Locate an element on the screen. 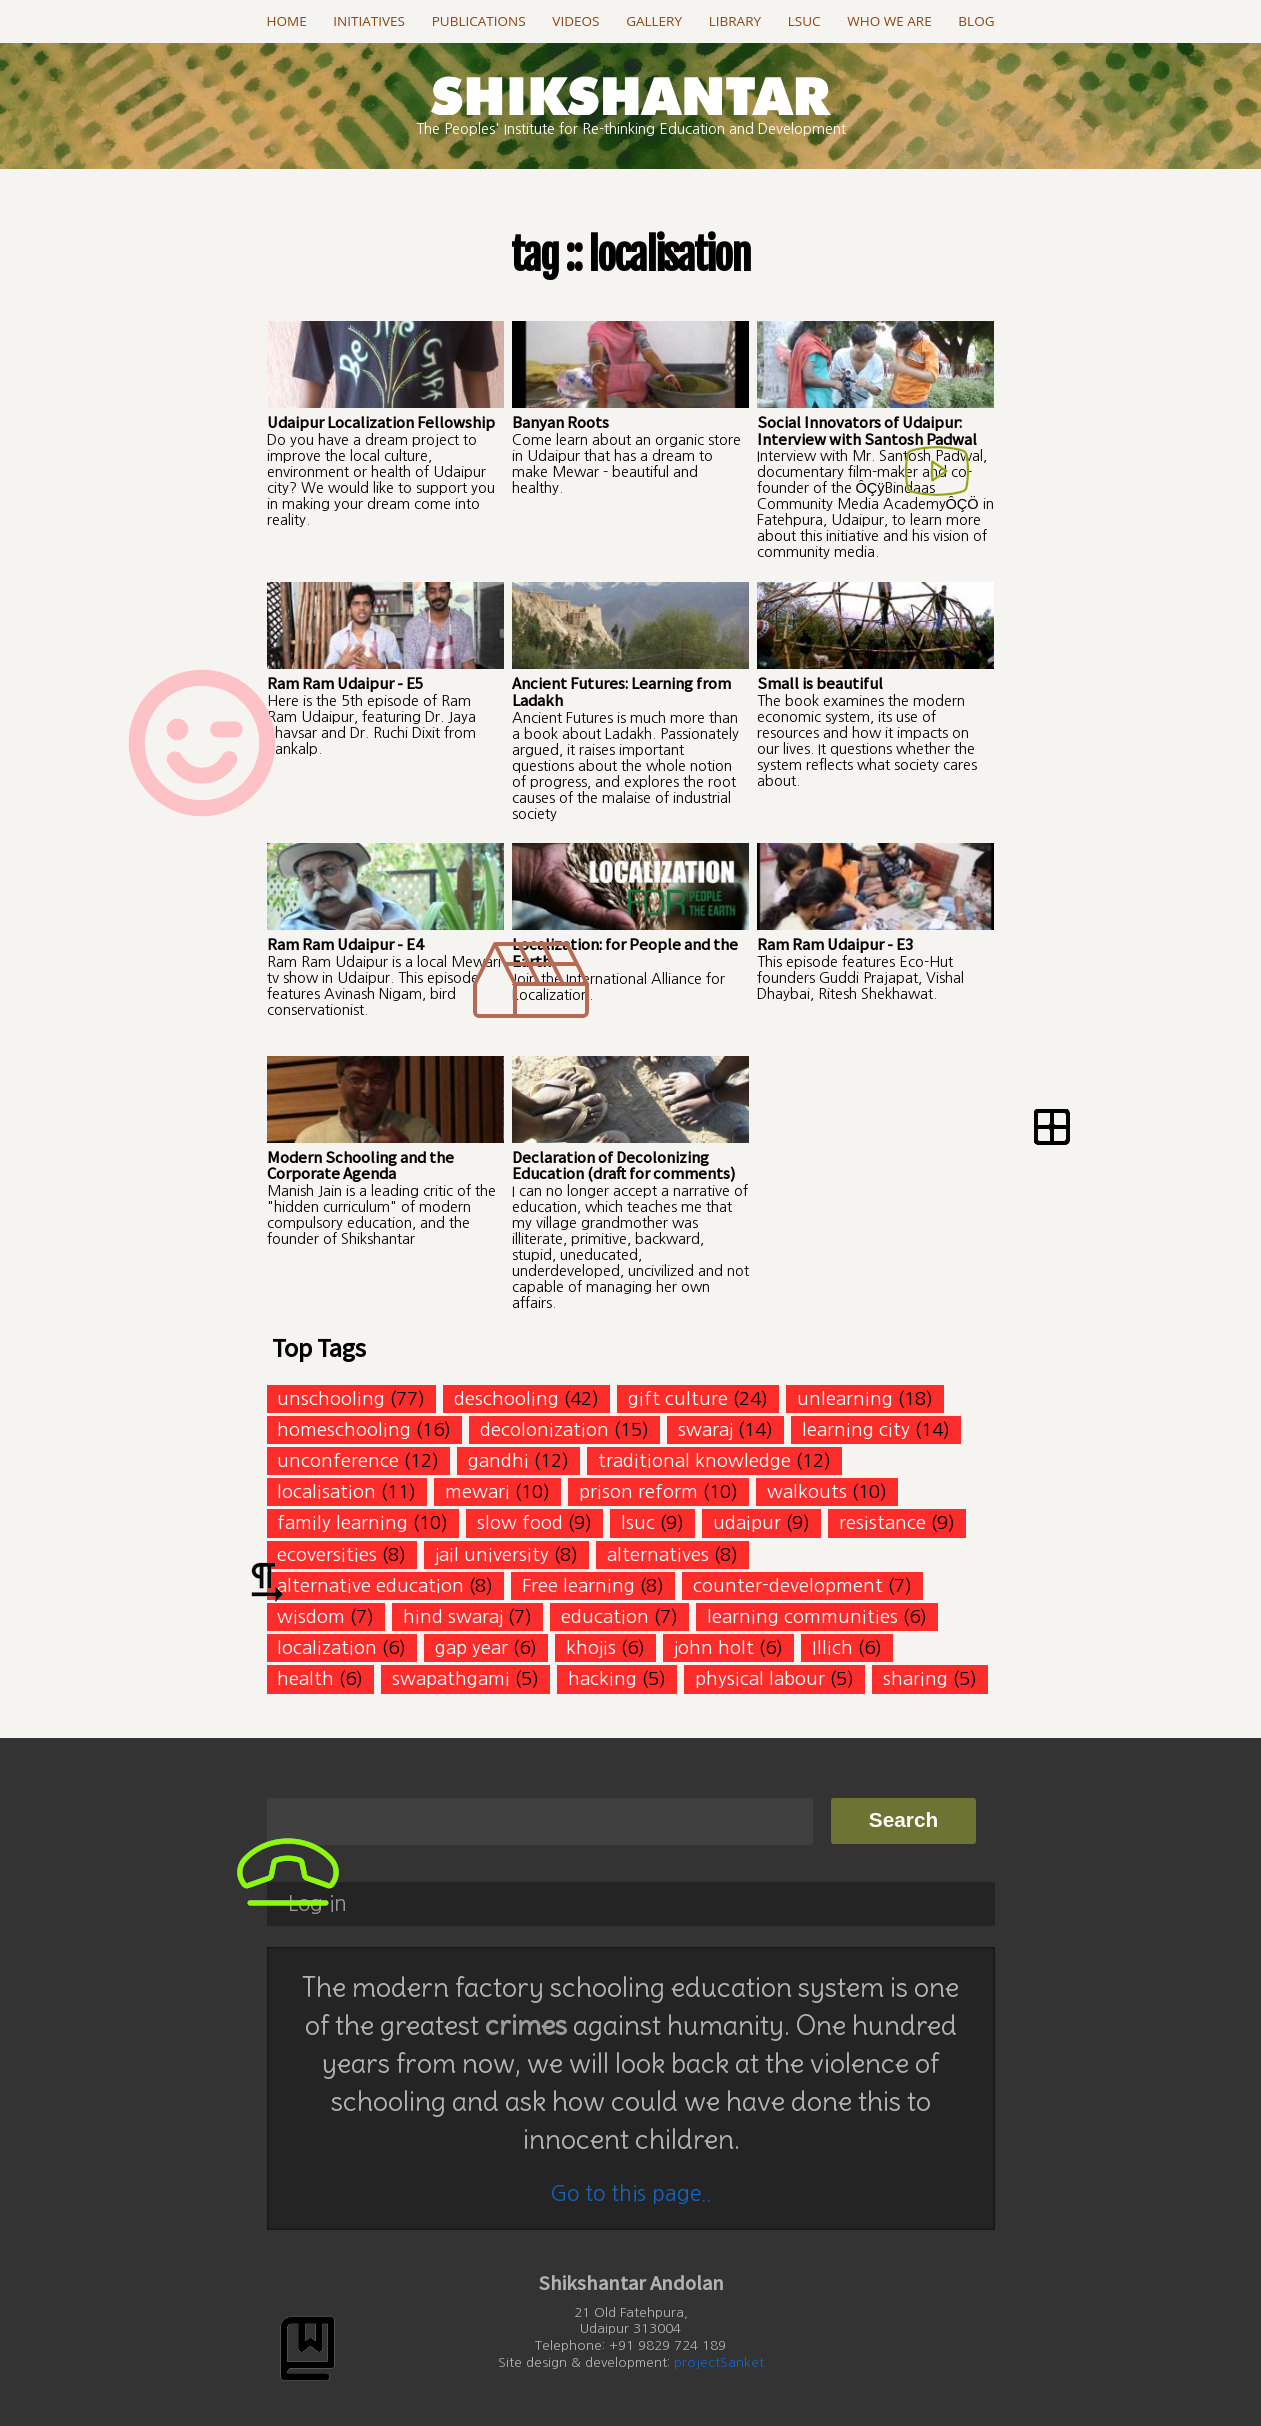 The height and width of the screenshot is (2426, 1261). apply borders to all cells in a table or grid is located at coordinates (1052, 1127).